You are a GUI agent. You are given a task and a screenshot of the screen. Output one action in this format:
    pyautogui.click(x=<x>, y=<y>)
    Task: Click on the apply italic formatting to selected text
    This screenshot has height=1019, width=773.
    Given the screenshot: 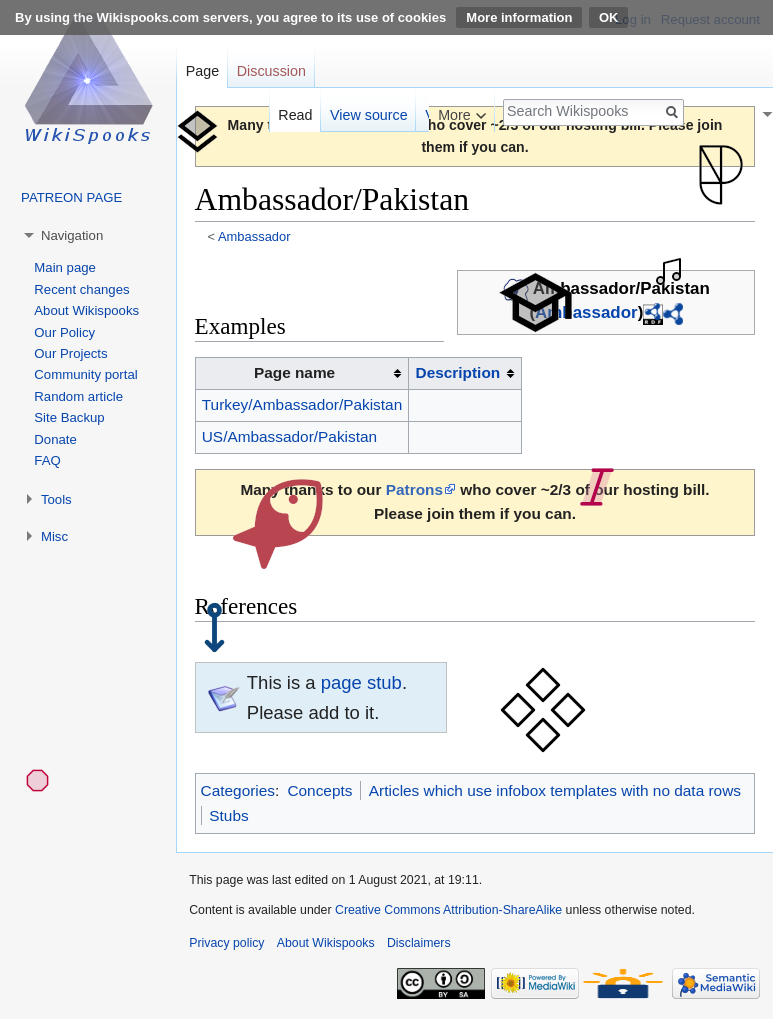 What is the action you would take?
    pyautogui.click(x=597, y=487)
    